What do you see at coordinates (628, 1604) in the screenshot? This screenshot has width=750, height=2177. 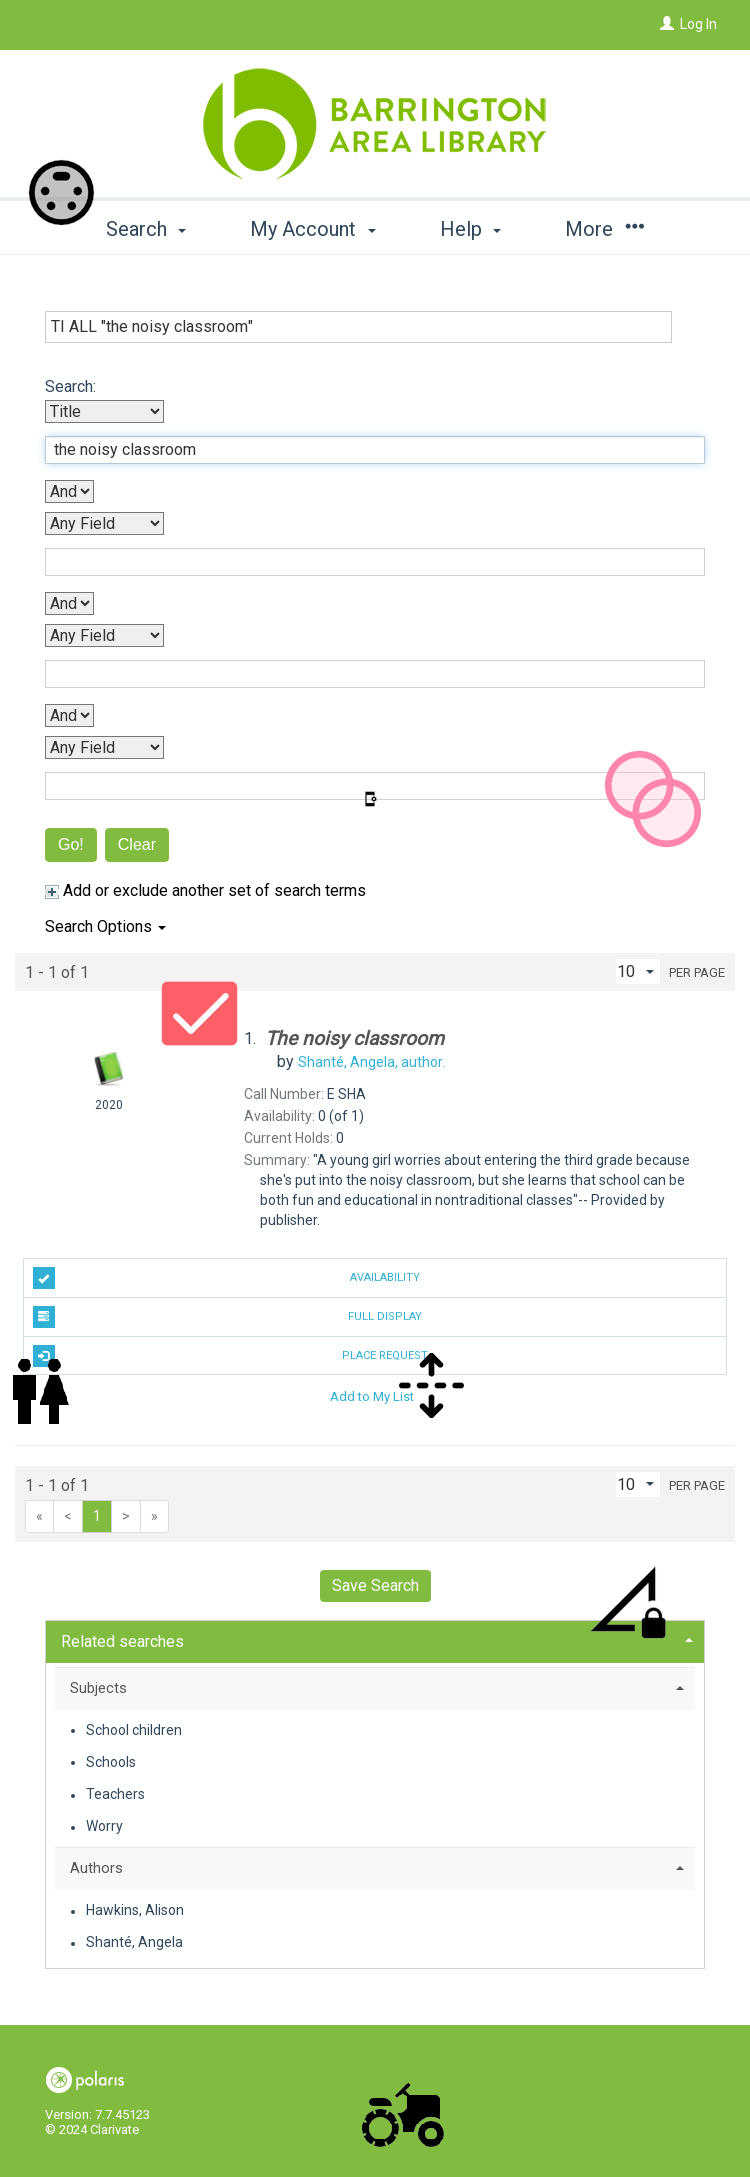 I see `network connection is secured or encrypted` at bounding box center [628, 1604].